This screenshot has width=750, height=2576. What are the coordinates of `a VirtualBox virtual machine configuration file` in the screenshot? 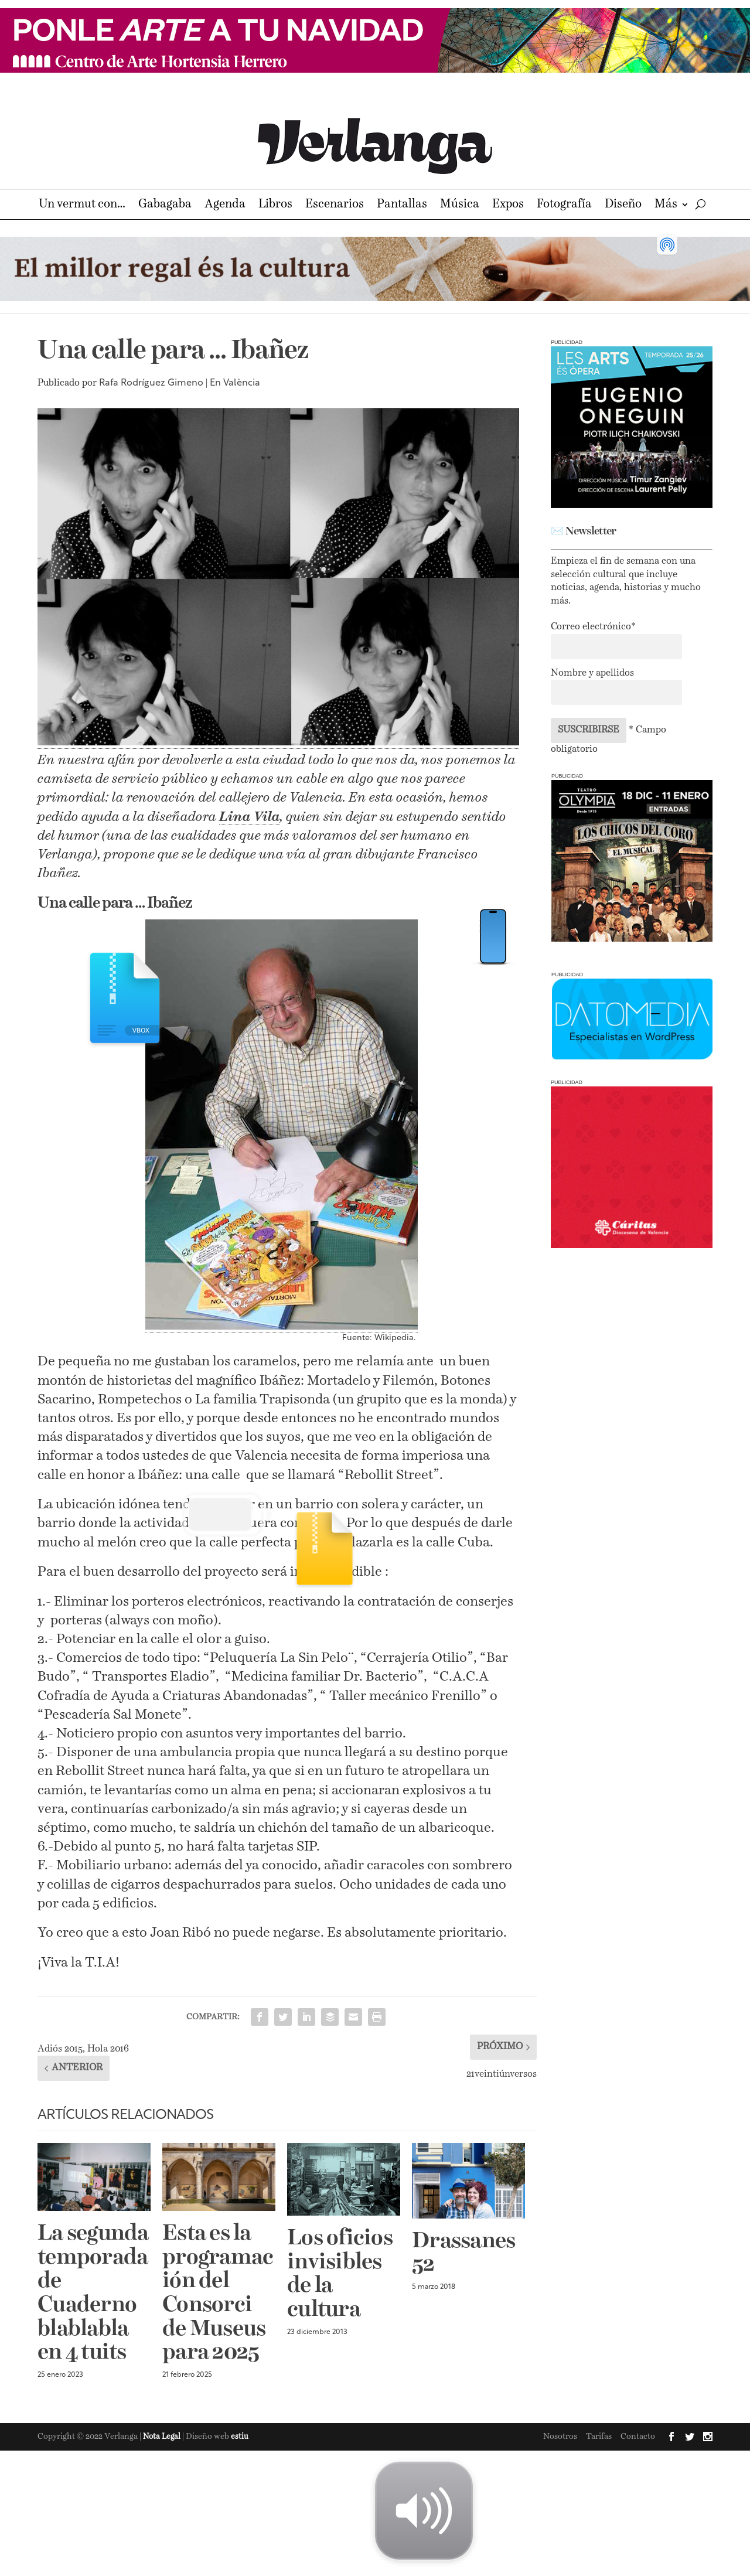 It's located at (125, 1000).